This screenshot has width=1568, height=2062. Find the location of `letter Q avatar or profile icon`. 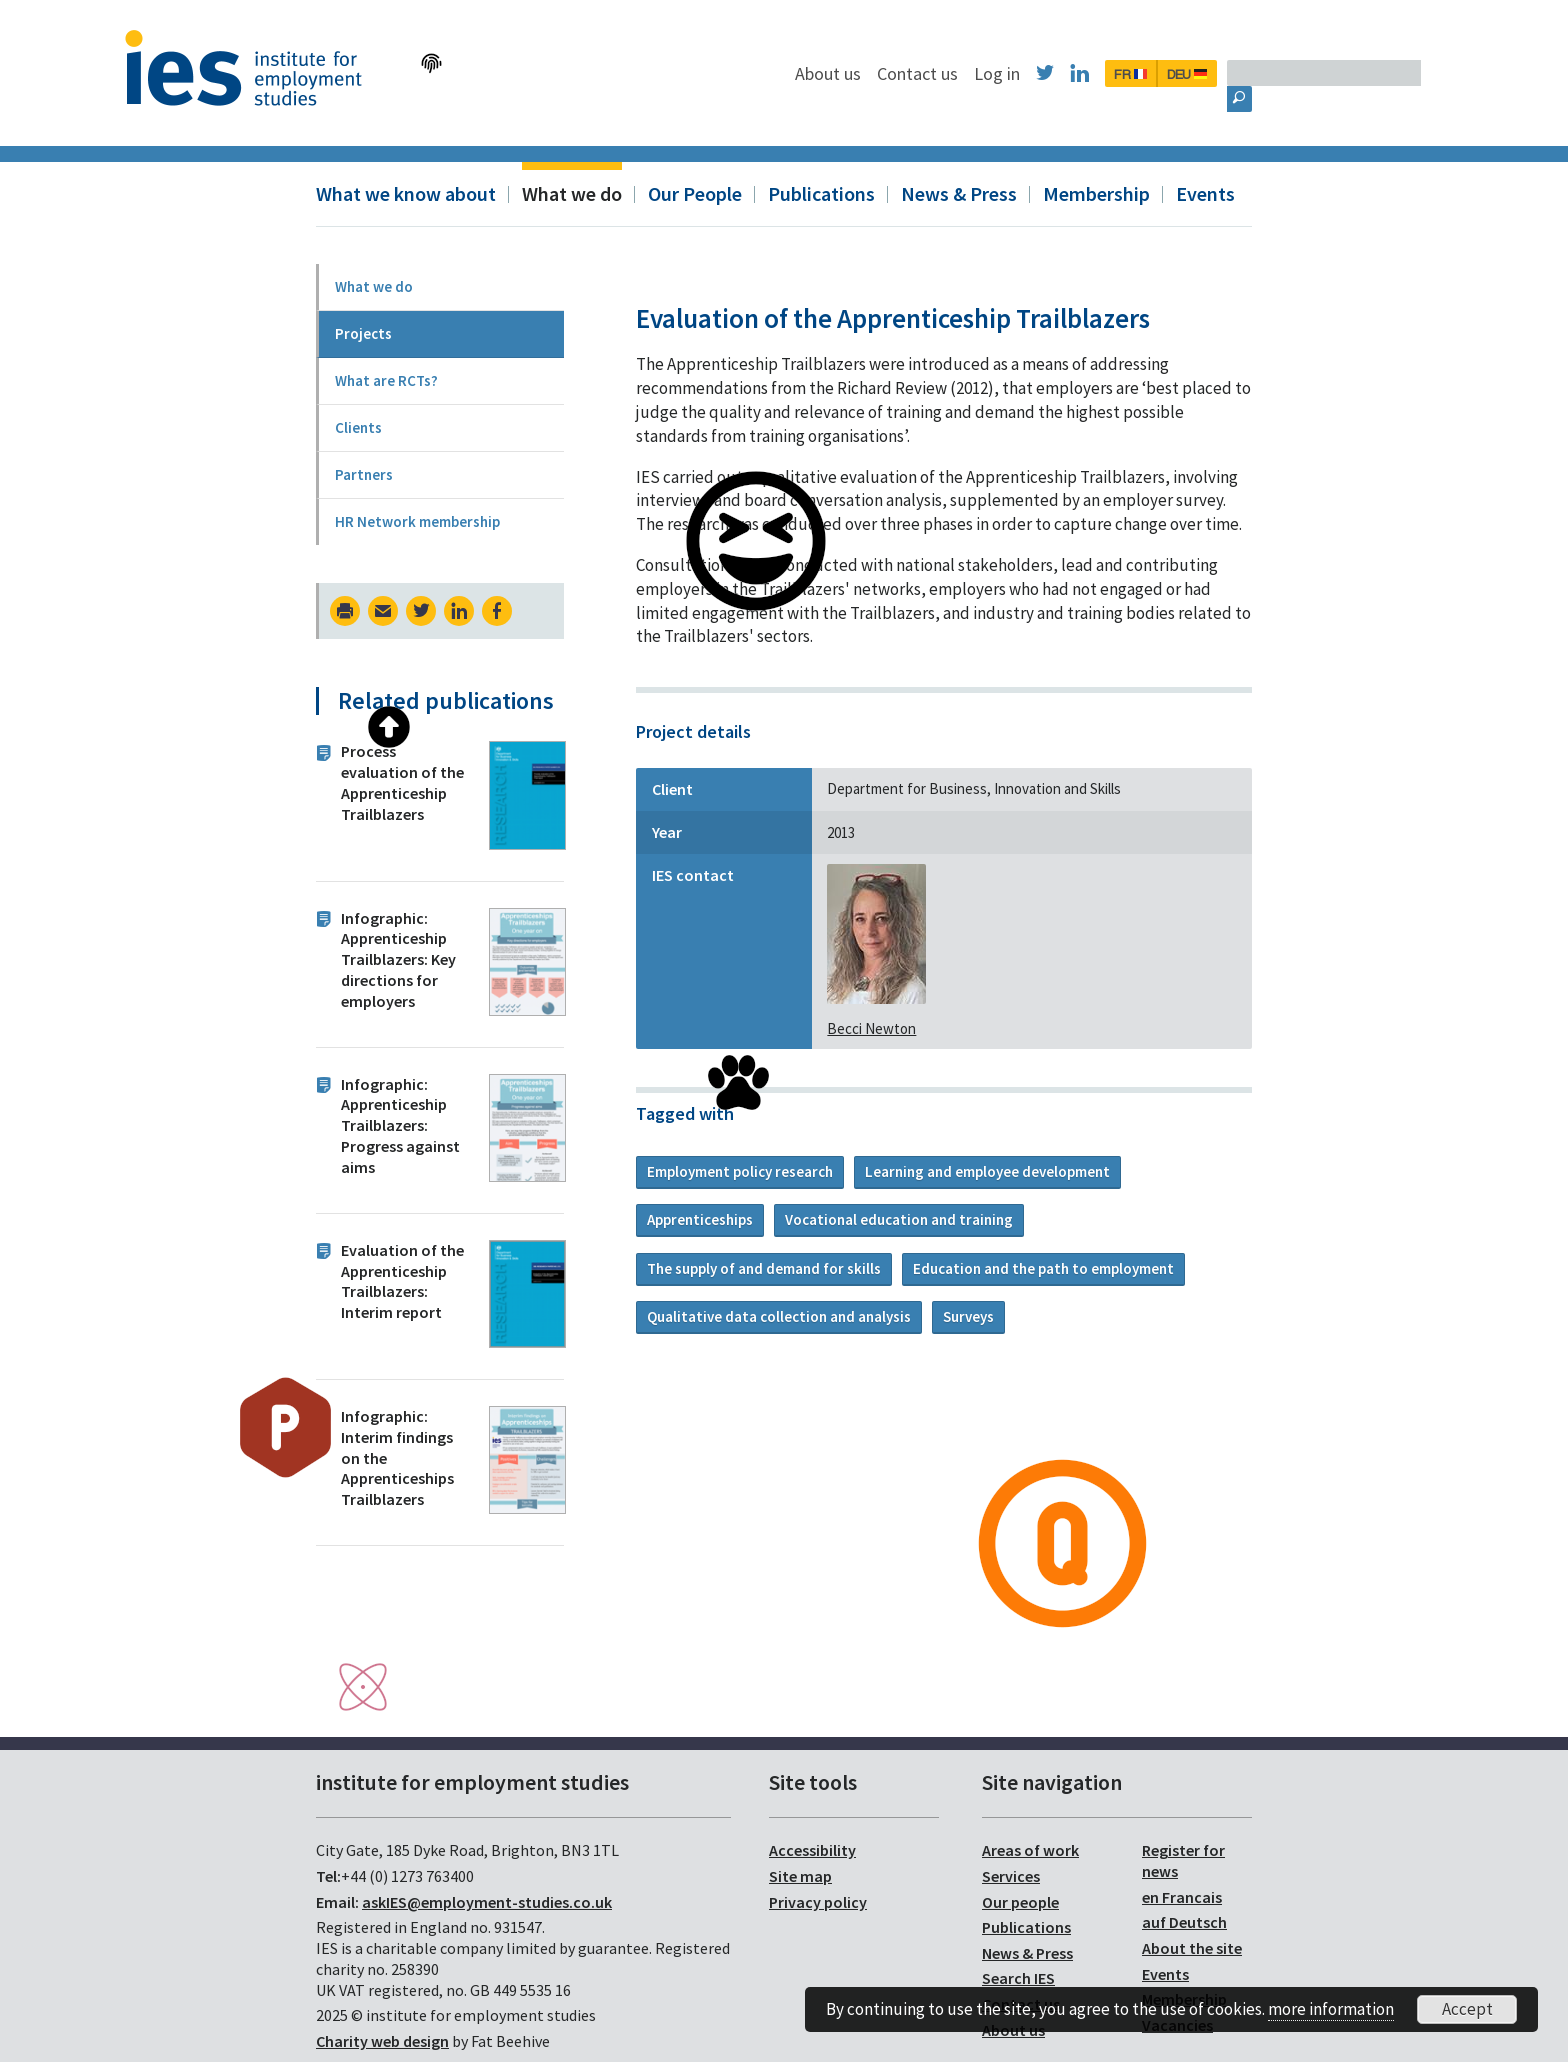

letter Q avatar or profile icon is located at coordinates (1062, 1543).